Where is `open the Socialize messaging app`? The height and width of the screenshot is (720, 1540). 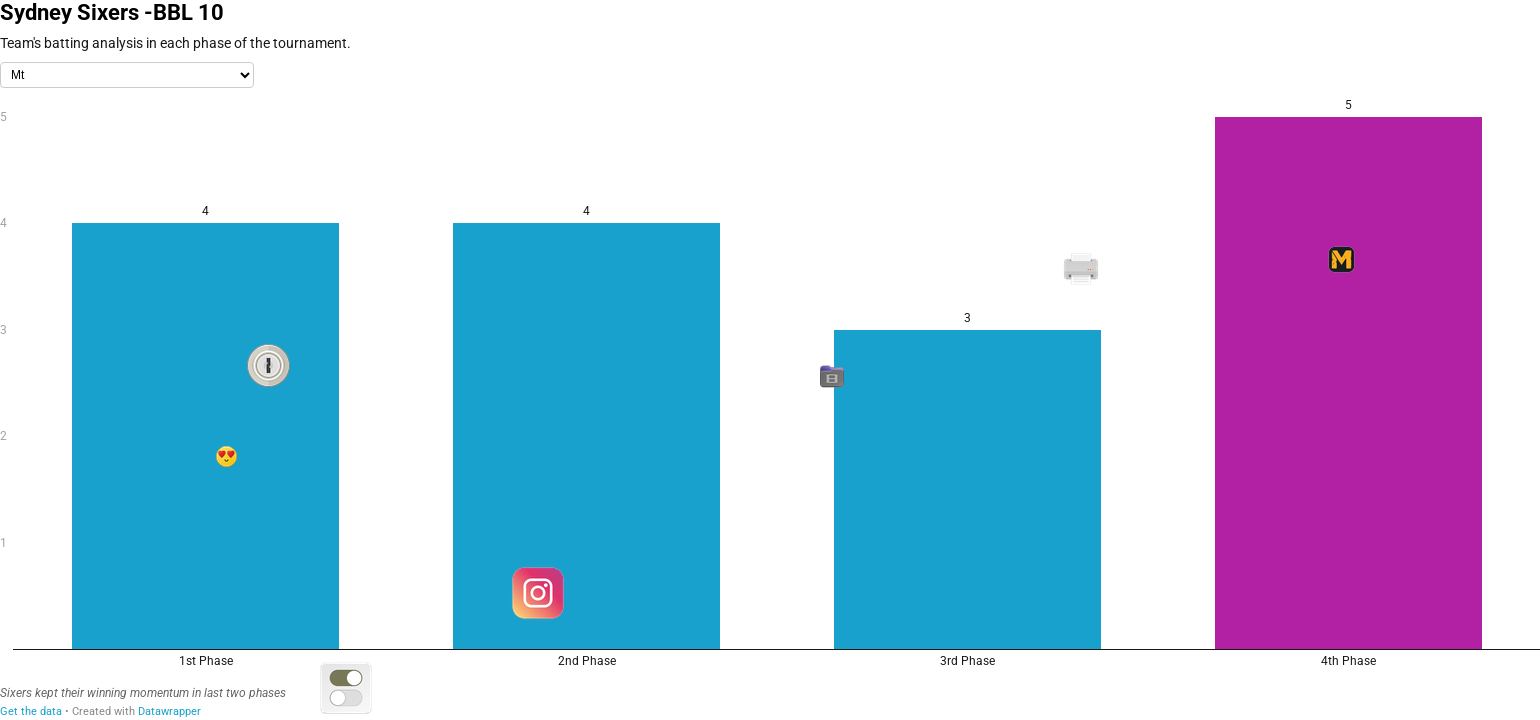 open the Socialize messaging app is located at coordinates (226, 456).